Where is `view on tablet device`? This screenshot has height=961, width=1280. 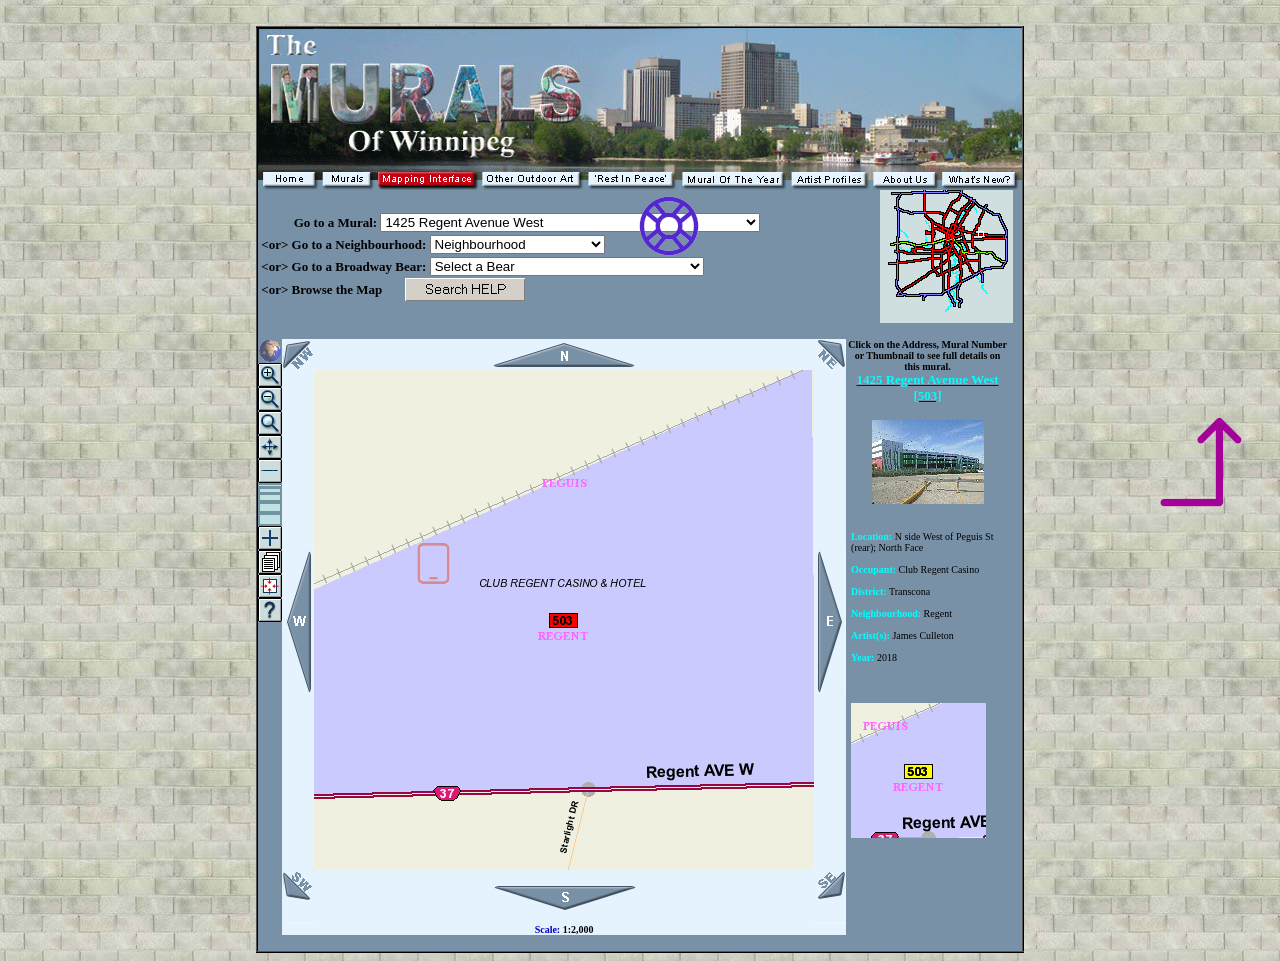
view on tablet device is located at coordinates (433, 563).